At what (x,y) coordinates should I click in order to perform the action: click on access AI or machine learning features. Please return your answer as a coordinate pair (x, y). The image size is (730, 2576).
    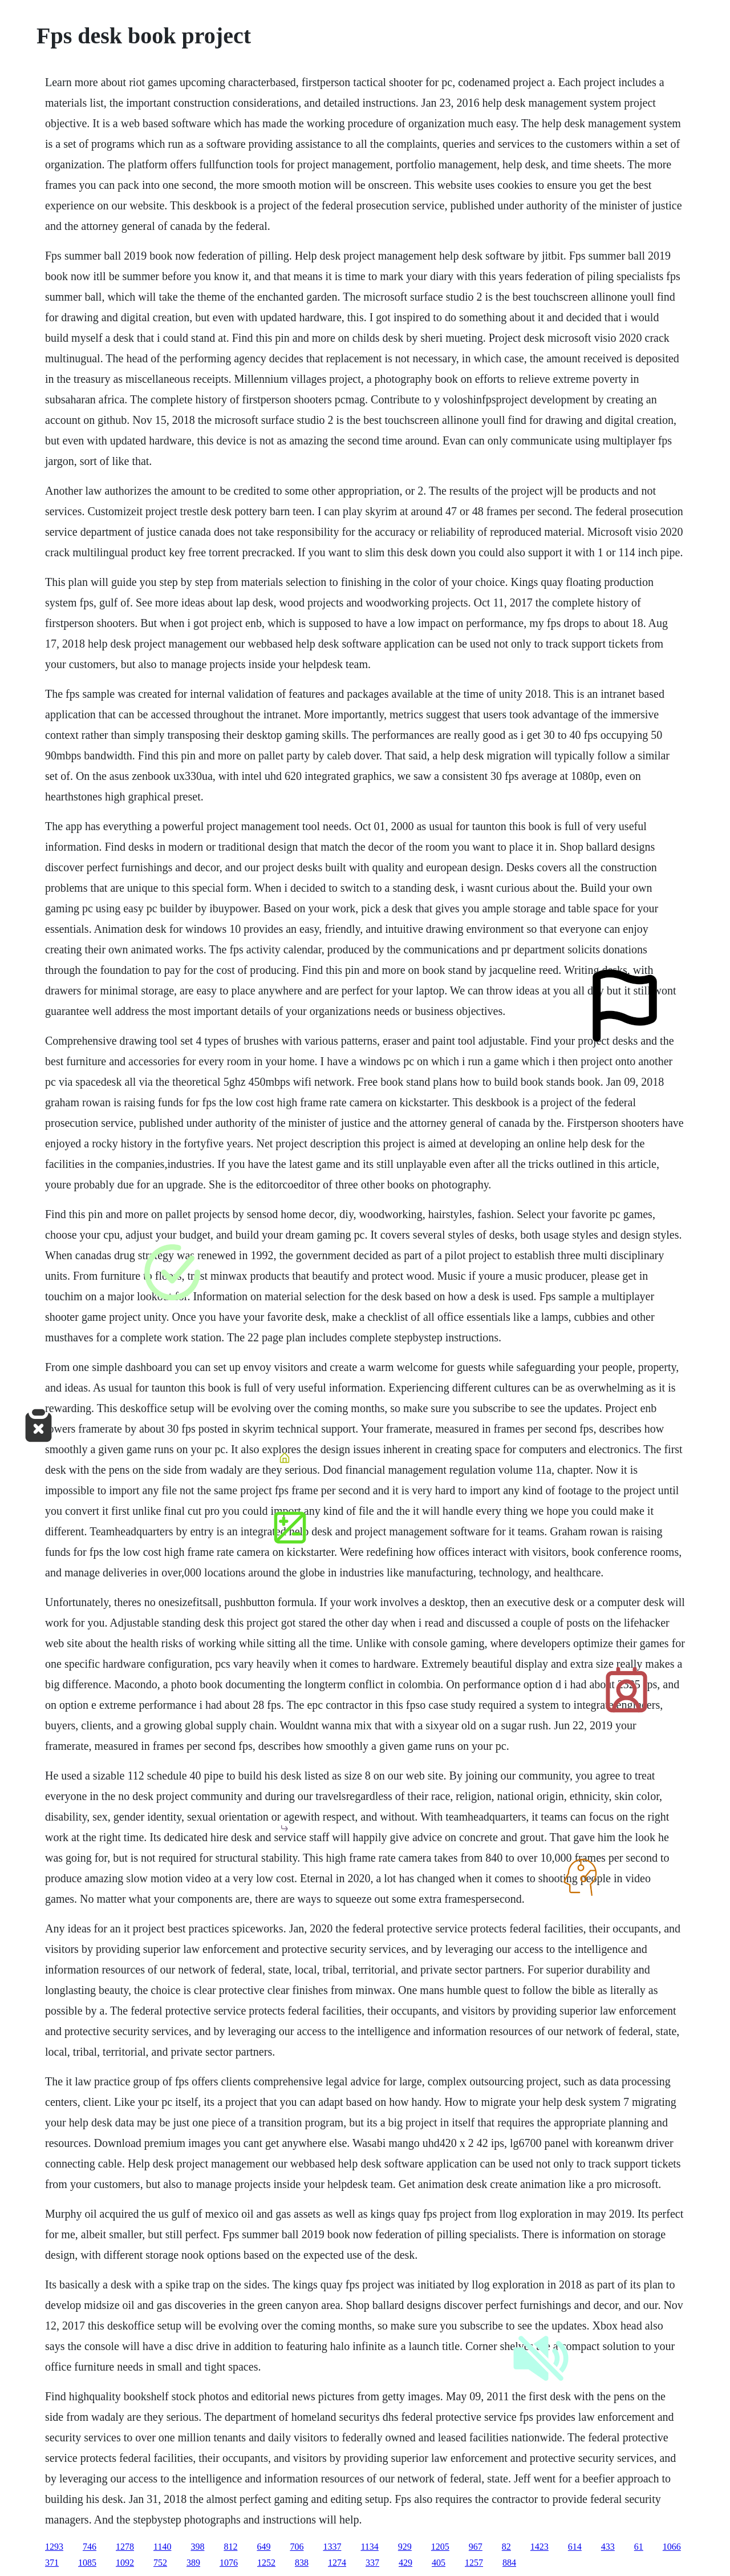
    Looking at the image, I should click on (581, 1877).